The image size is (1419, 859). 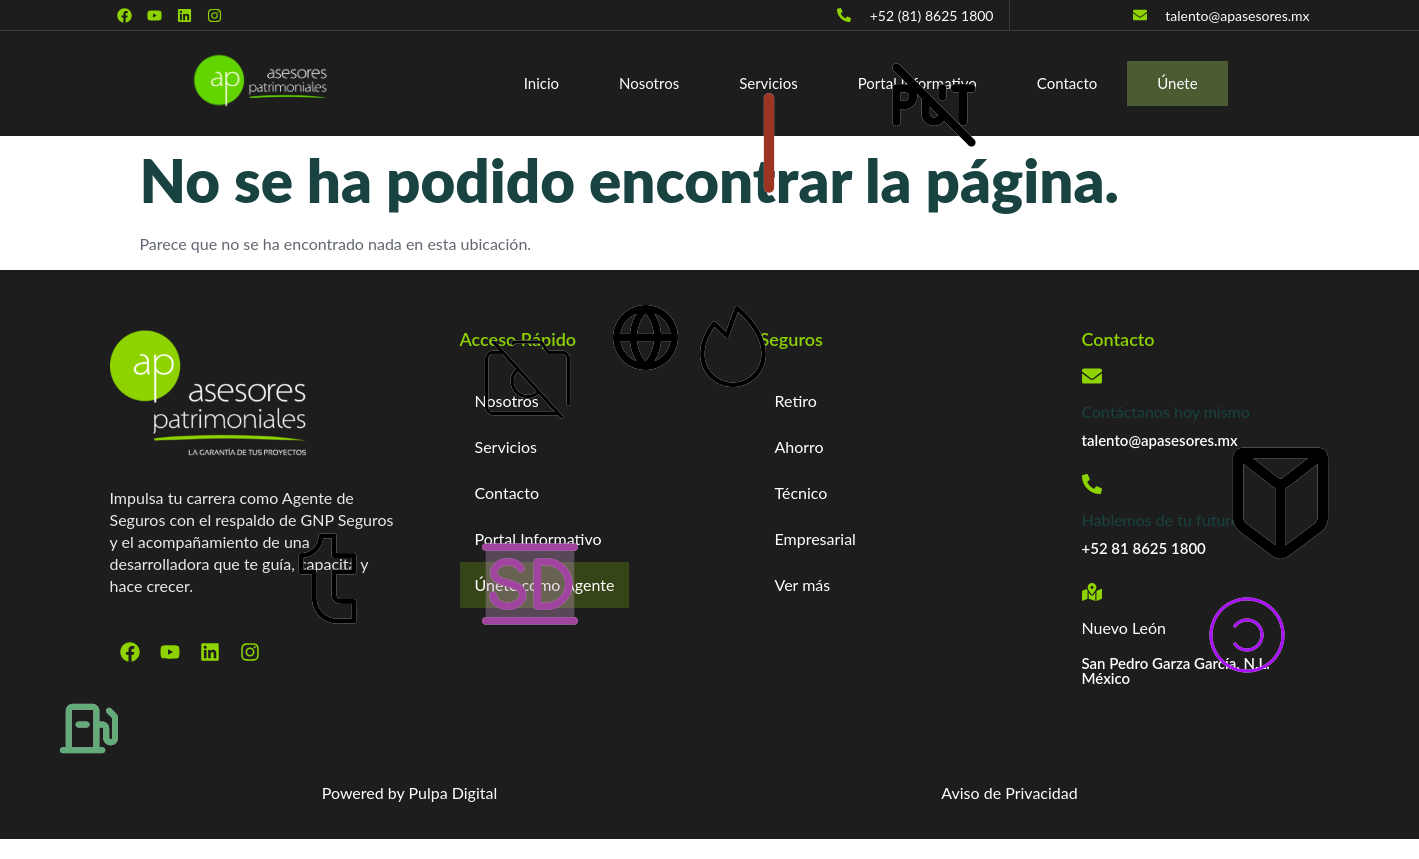 I want to click on access website or browse the internet, so click(x=645, y=337).